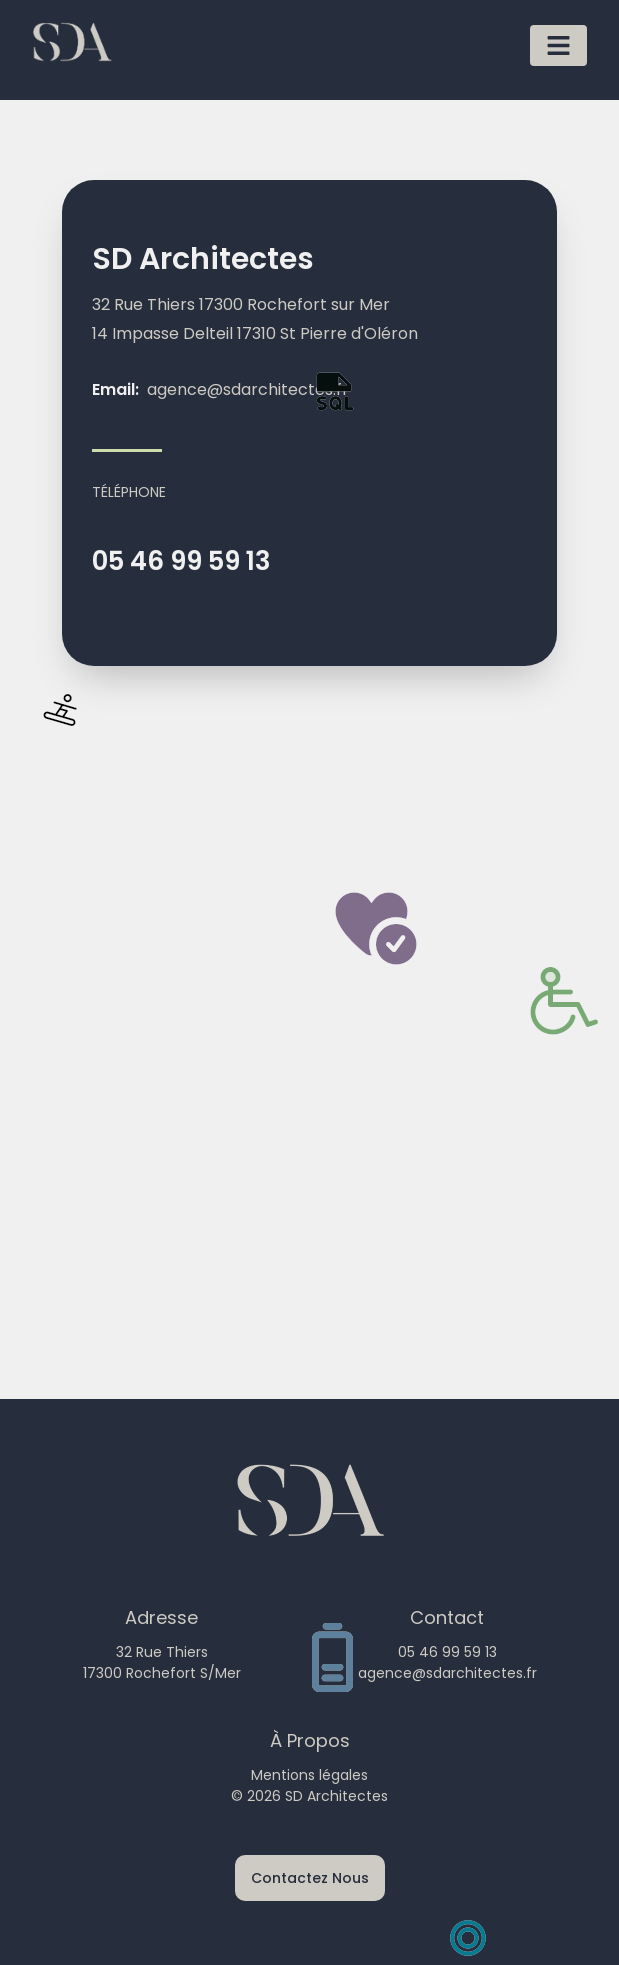 This screenshot has height=1965, width=619. What do you see at coordinates (468, 1938) in the screenshot?
I see `start recording audio or video` at bounding box center [468, 1938].